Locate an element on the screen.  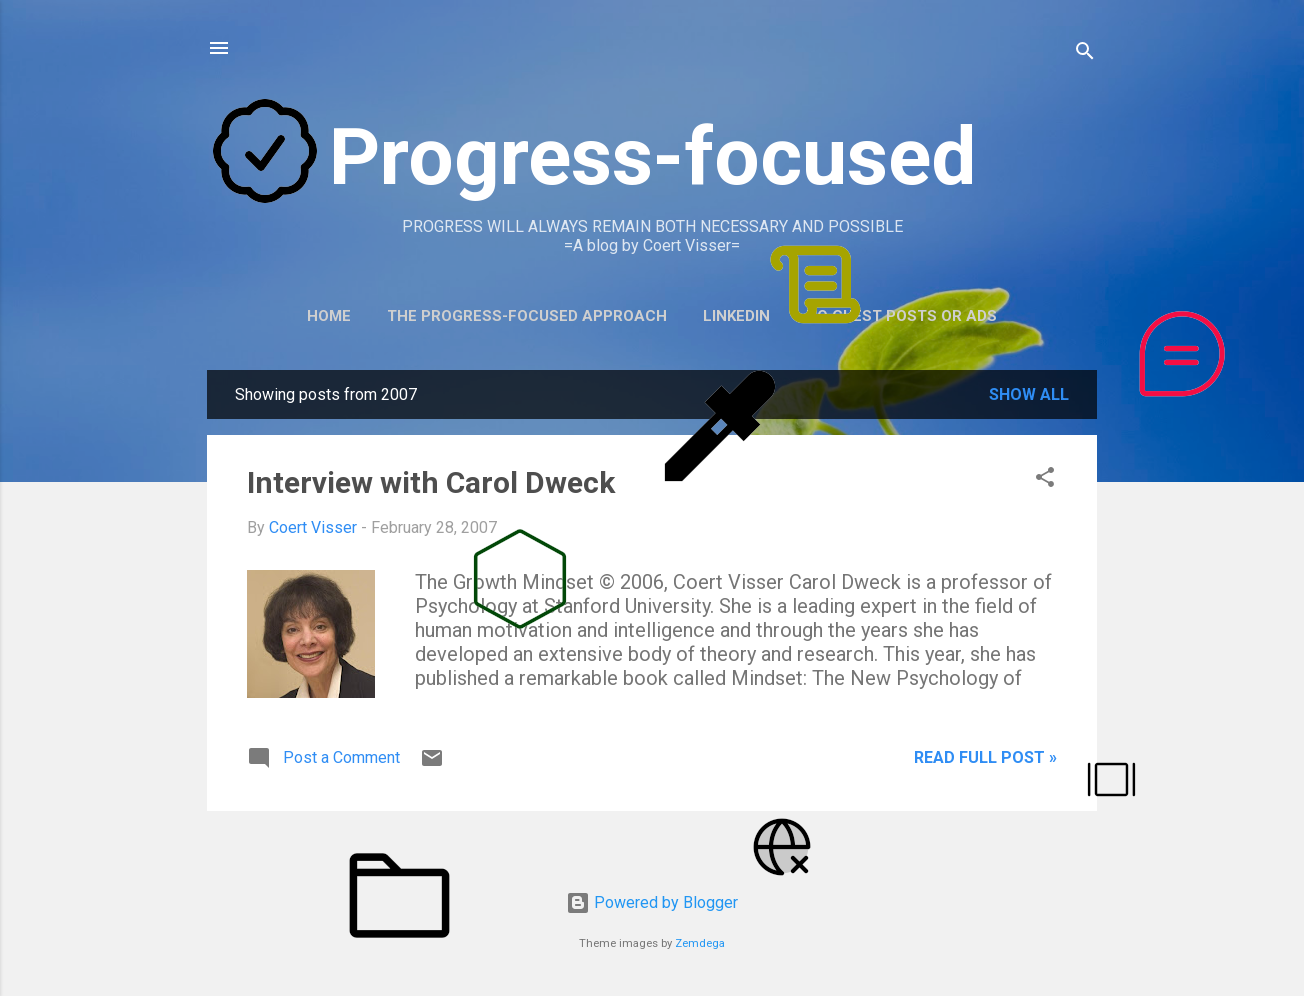
open folder to view files is located at coordinates (399, 895).